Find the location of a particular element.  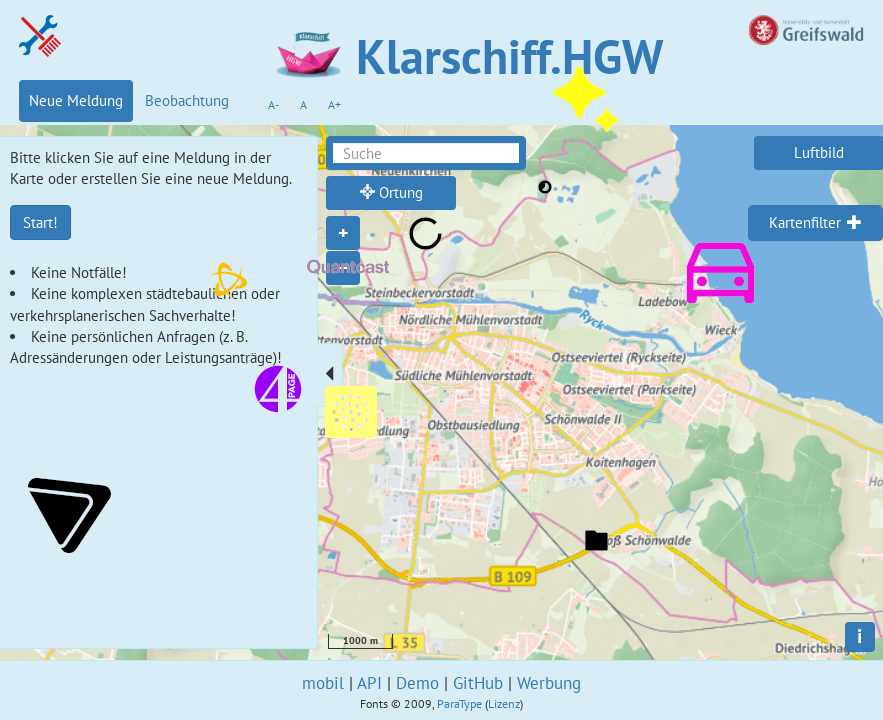

open Google Bard AI assistant is located at coordinates (586, 99).